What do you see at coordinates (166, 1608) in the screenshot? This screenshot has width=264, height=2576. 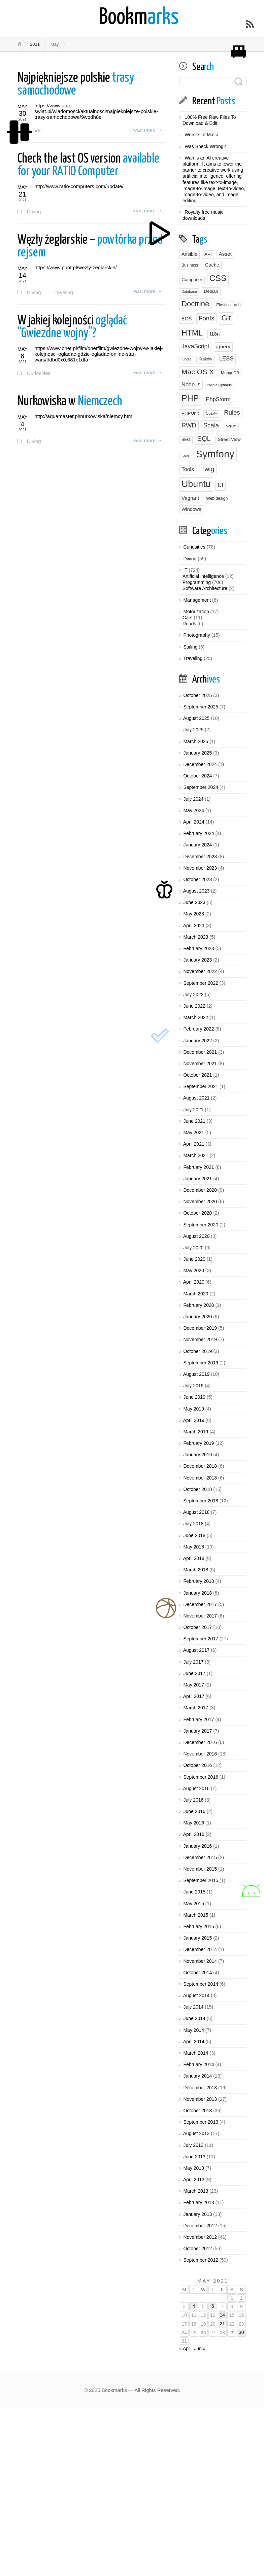 I see `access games or entertainment section` at bounding box center [166, 1608].